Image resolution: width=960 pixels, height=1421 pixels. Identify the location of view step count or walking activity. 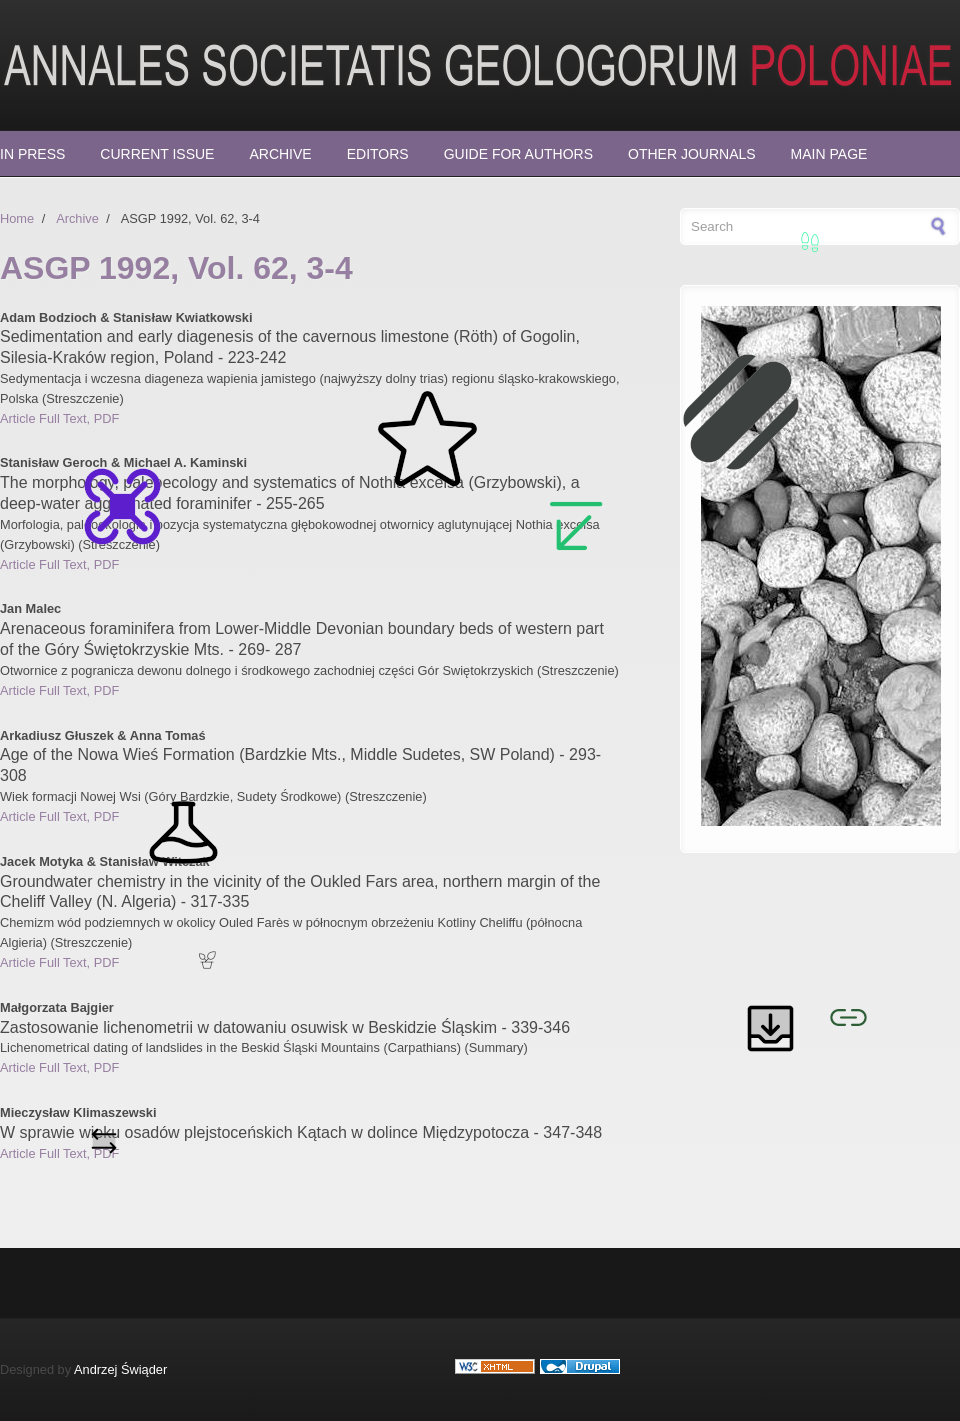
(810, 242).